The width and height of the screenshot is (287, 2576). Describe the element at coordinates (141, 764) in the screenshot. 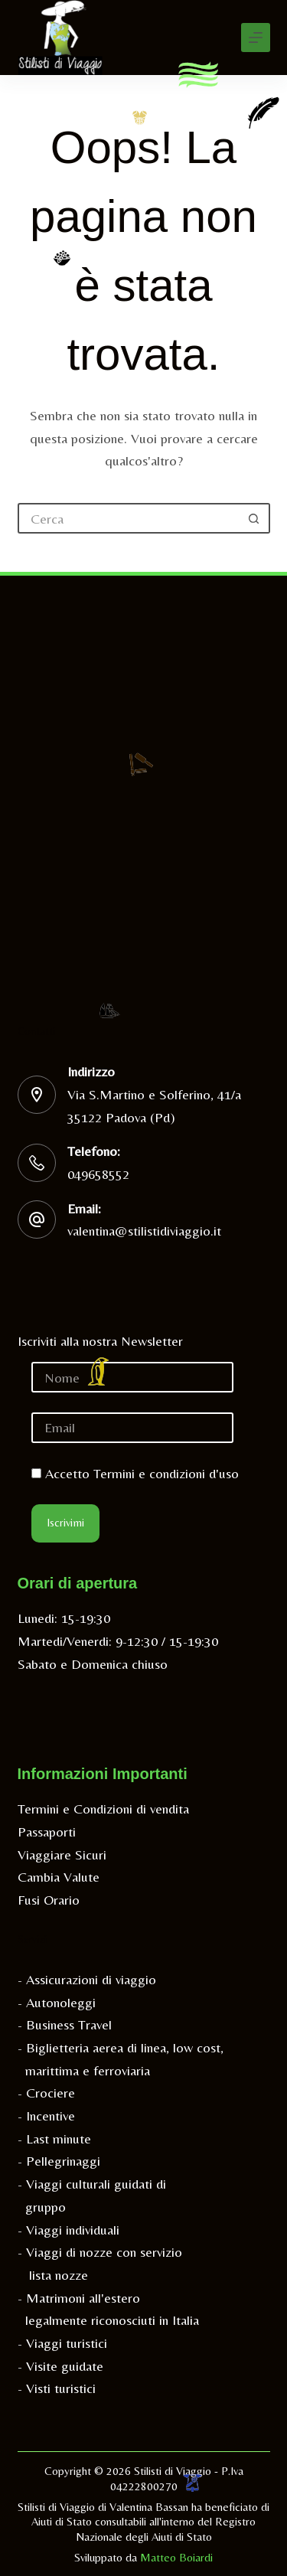

I see `woodworking tools or crafting section` at that location.